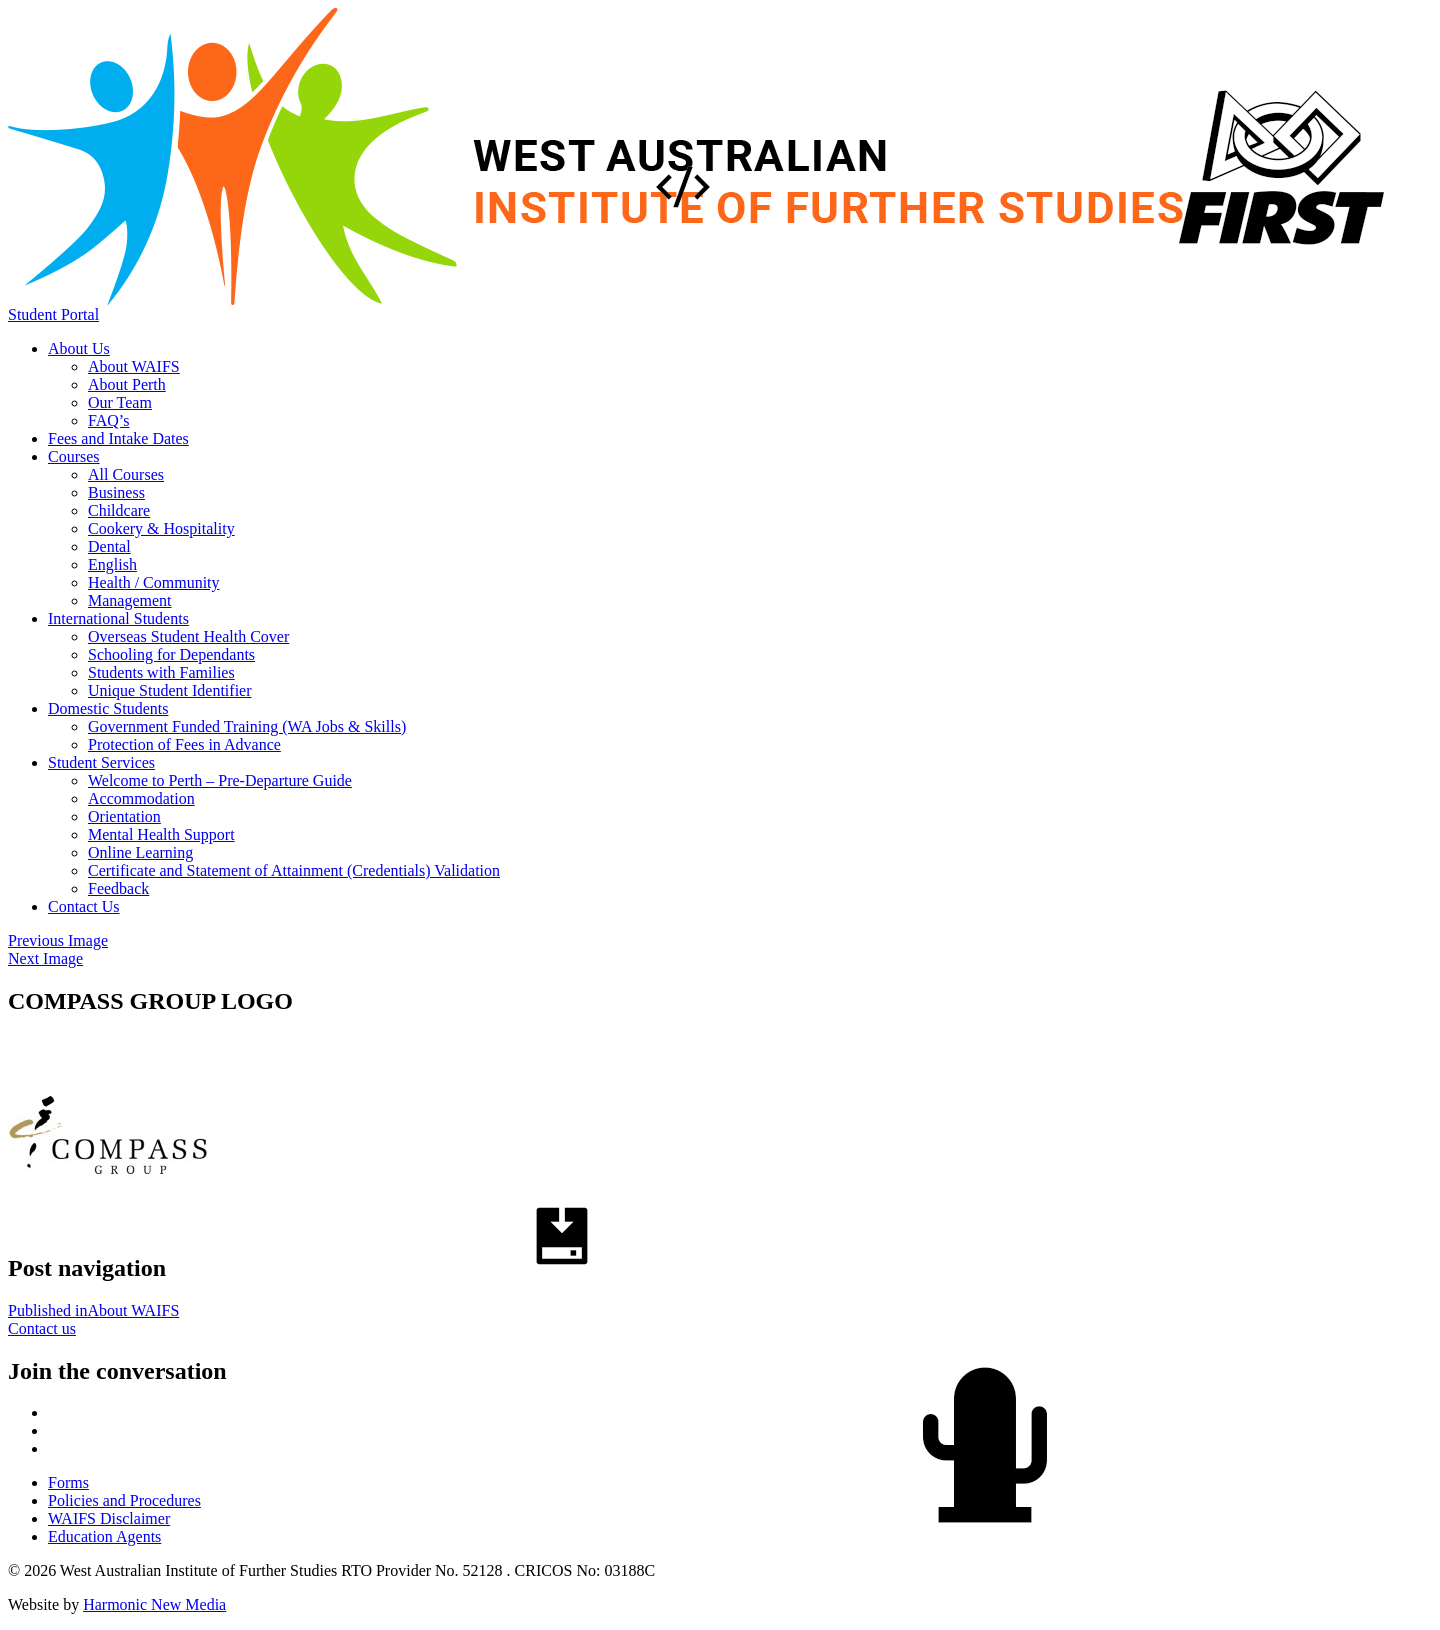  I want to click on desert or arid climate indicator, so click(985, 1445).